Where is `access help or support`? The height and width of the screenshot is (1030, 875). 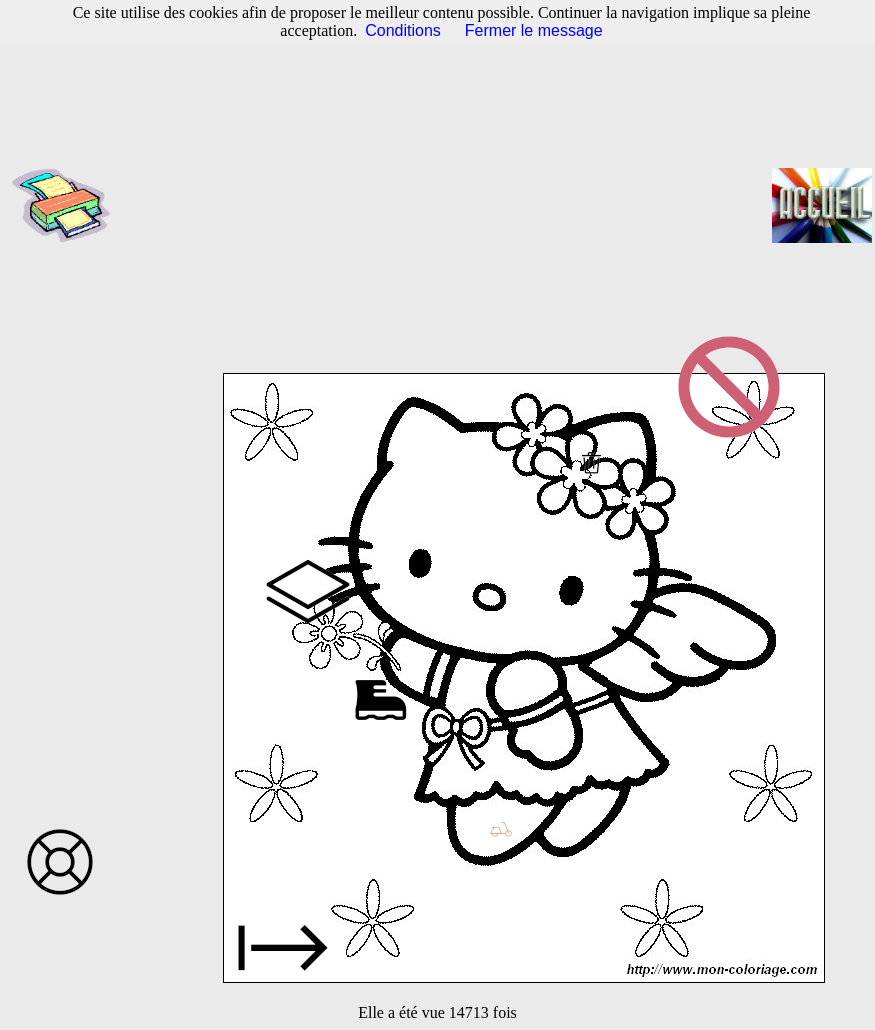 access help or support is located at coordinates (60, 862).